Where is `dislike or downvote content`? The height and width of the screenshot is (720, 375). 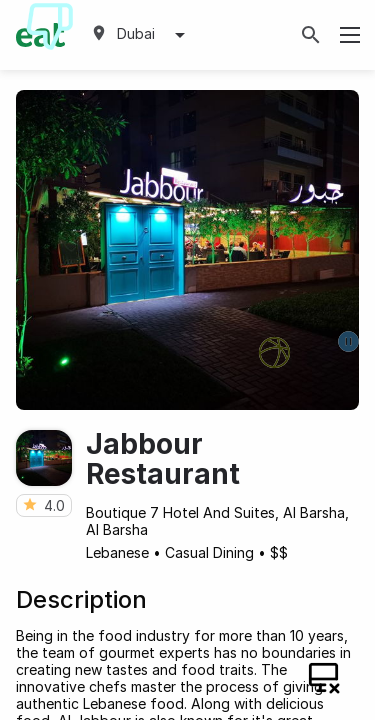
dislike or downvote content is located at coordinates (49, 26).